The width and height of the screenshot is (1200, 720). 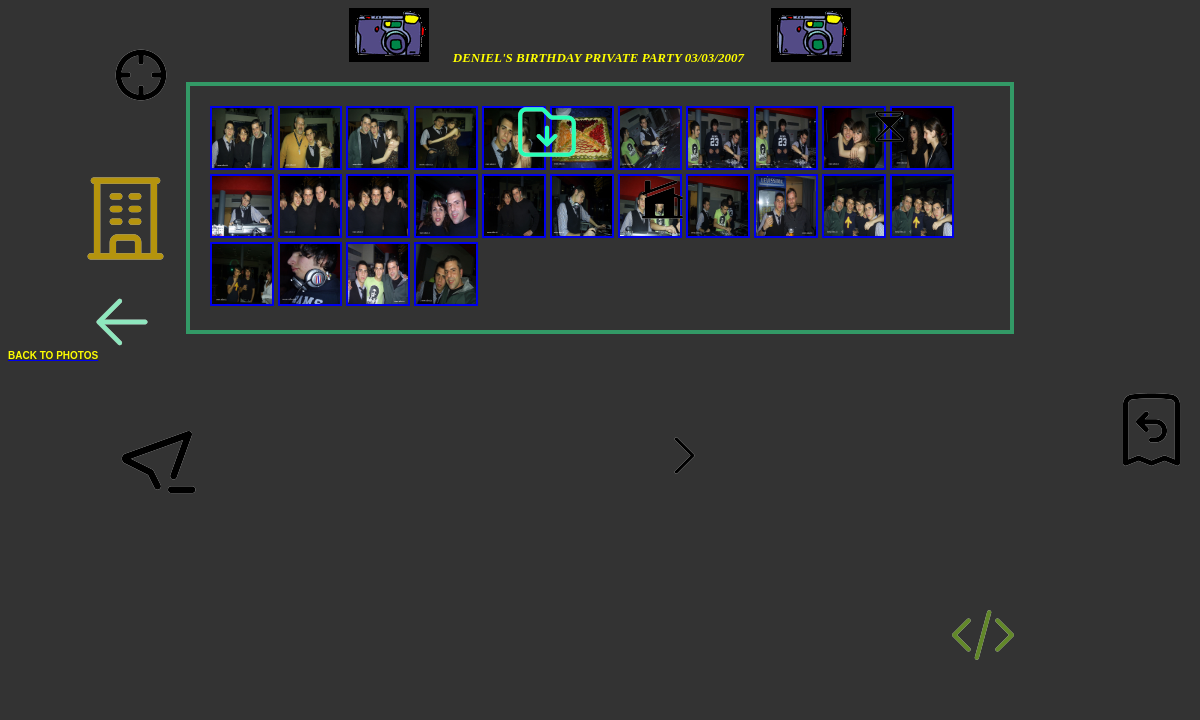 I want to click on indicates high time remaining, so click(x=889, y=126).